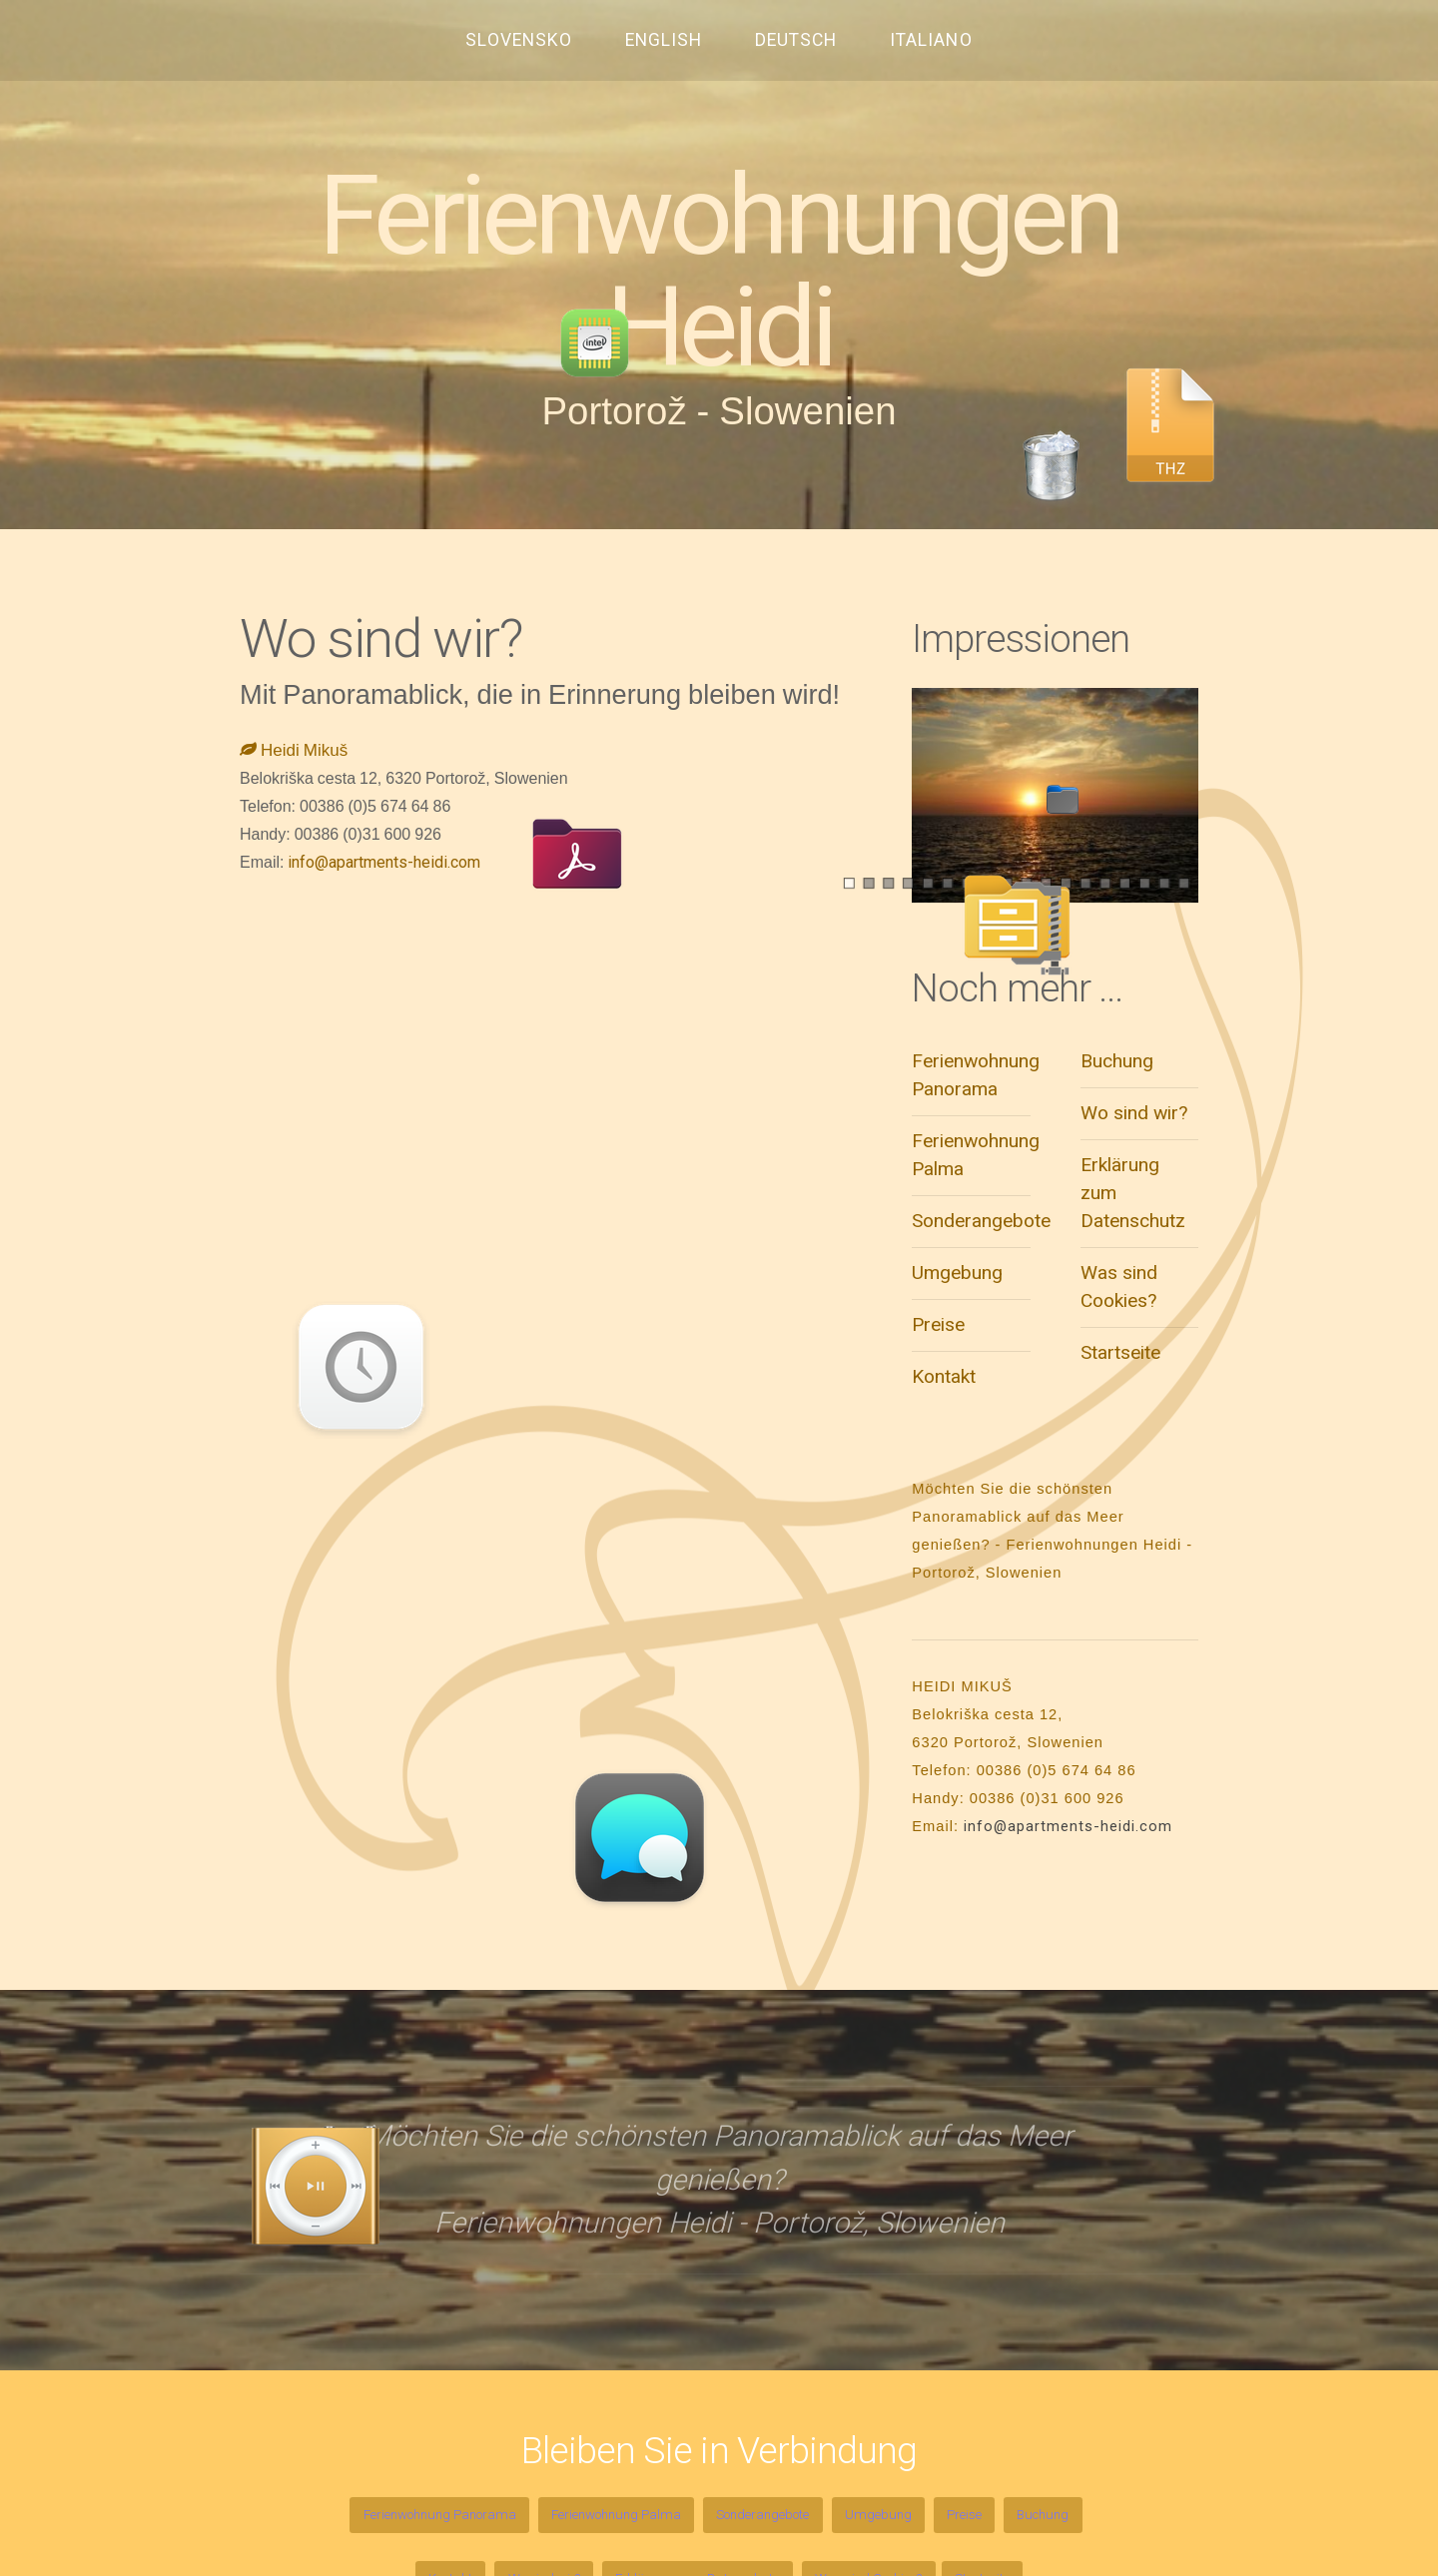  What do you see at coordinates (1063, 799) in the screenshot?
I see `open a folder to view its contents` at bounding box center [1063, 799].